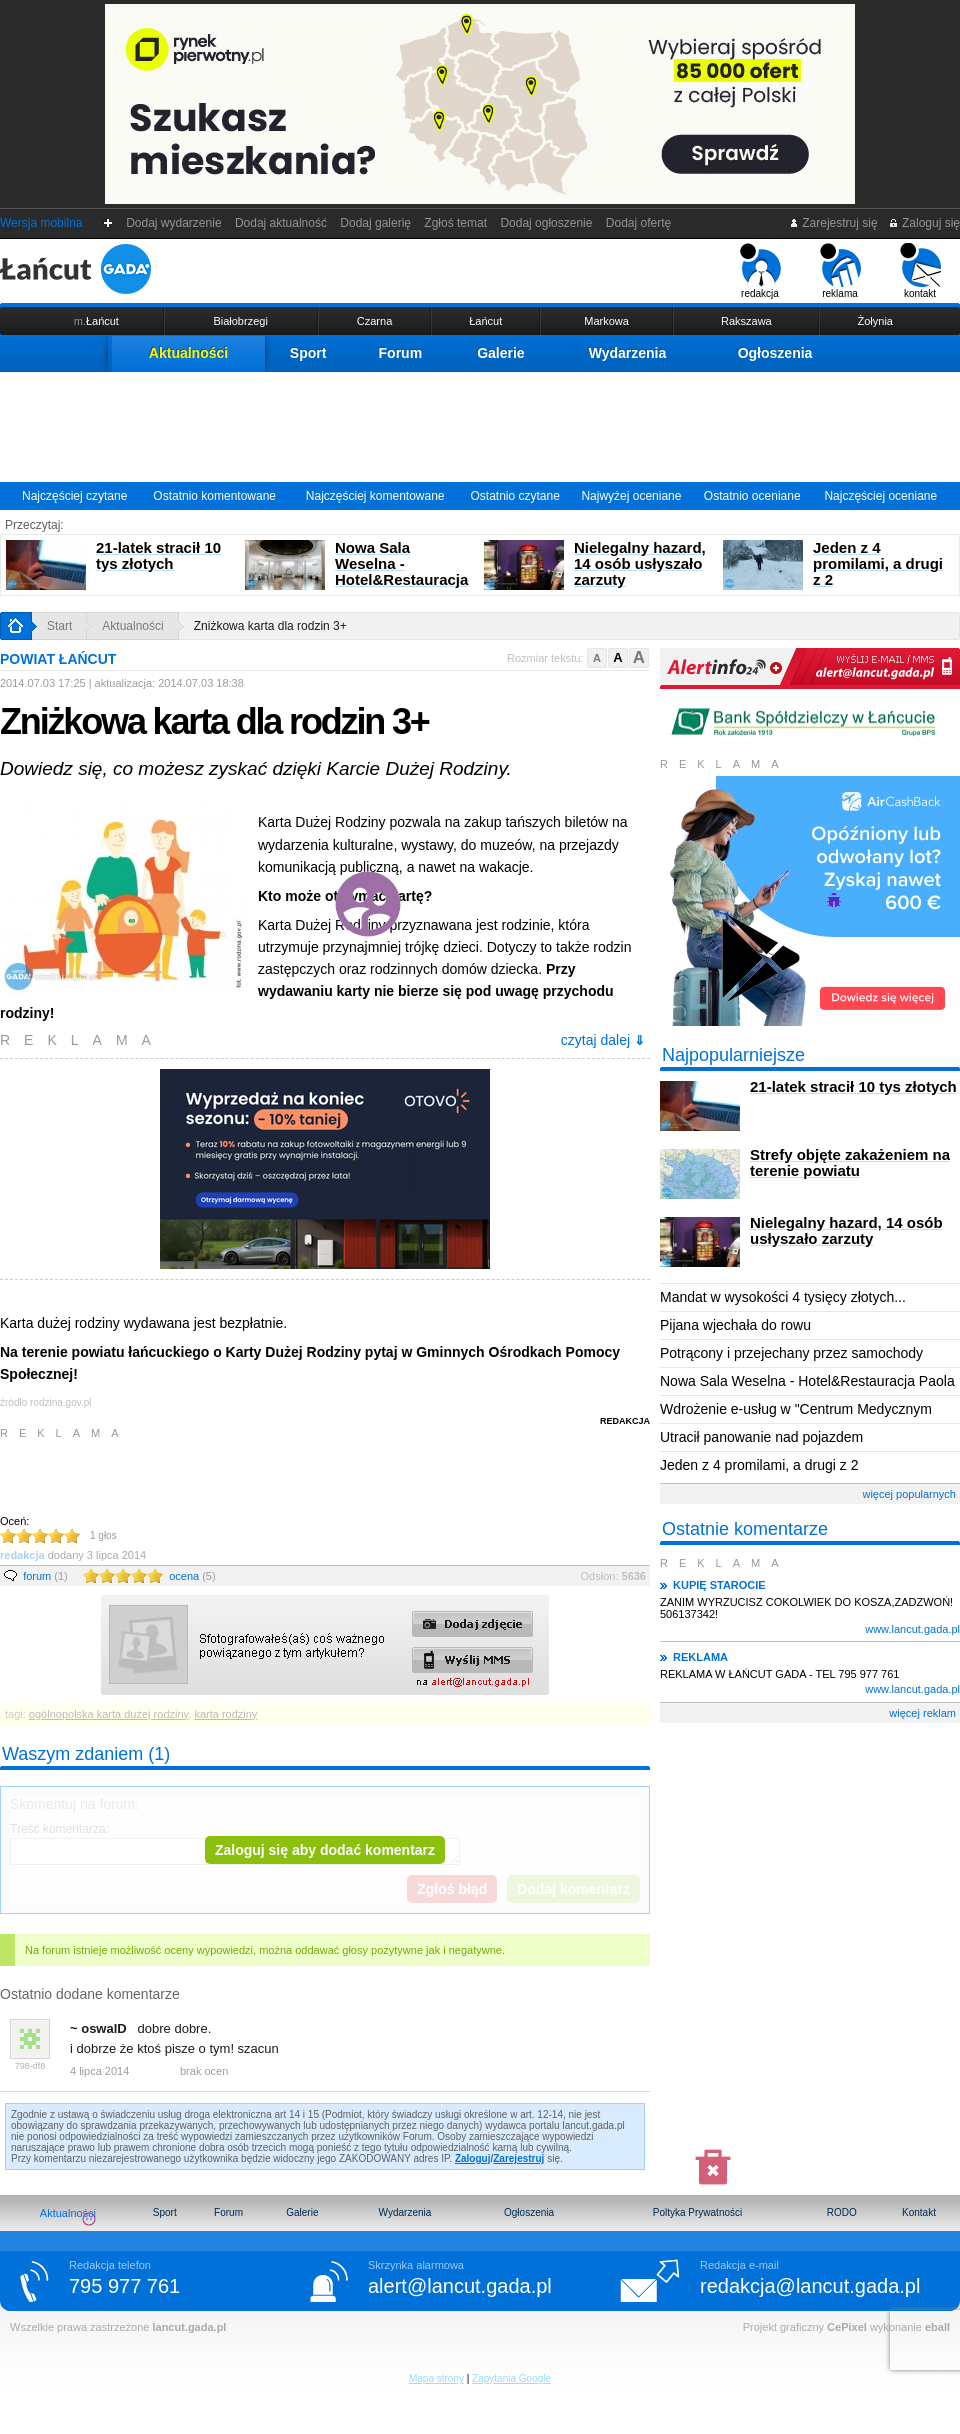 The image size is (960, 2434). Describe the element at coordinates (713, 2167) in the screenshot. I see `delete selected item` at that location.